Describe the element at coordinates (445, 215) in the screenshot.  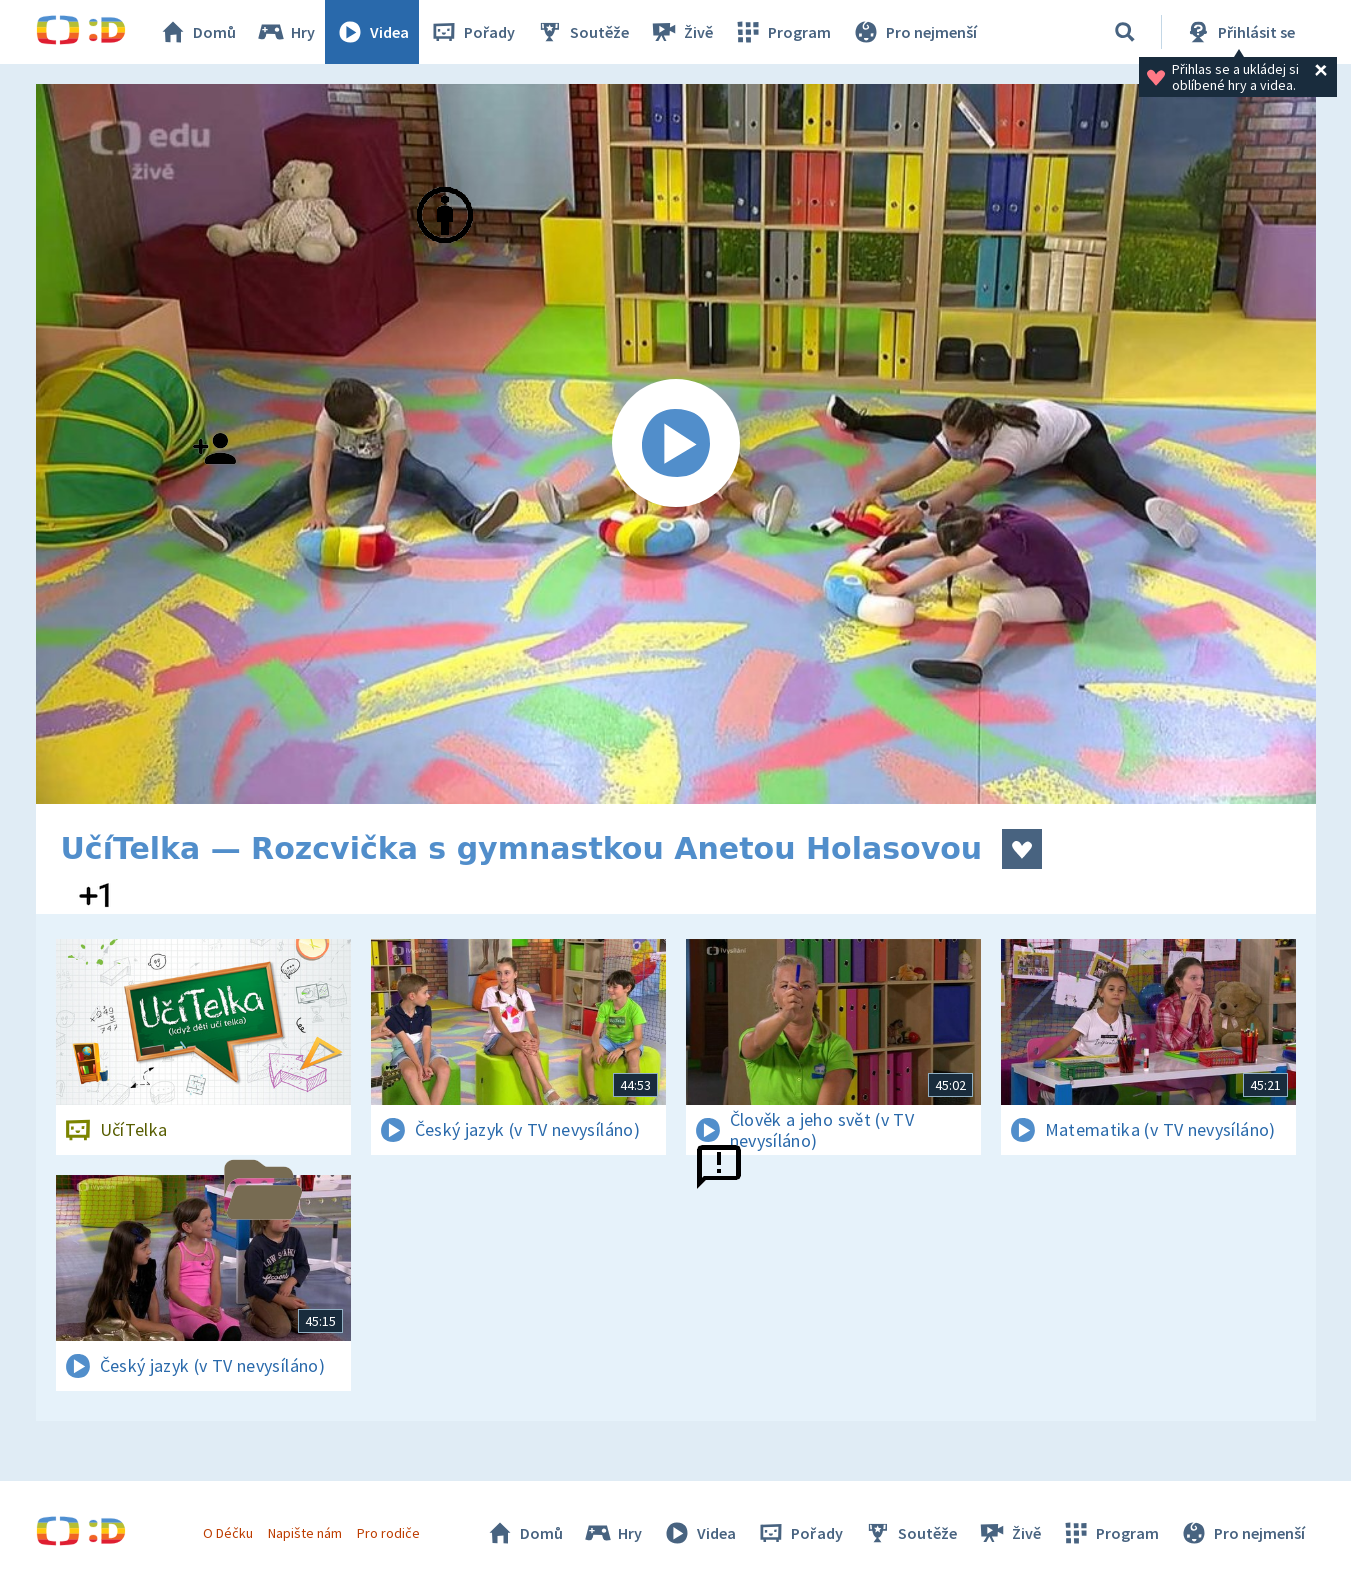
I see `view attribution or credits information` at that location.